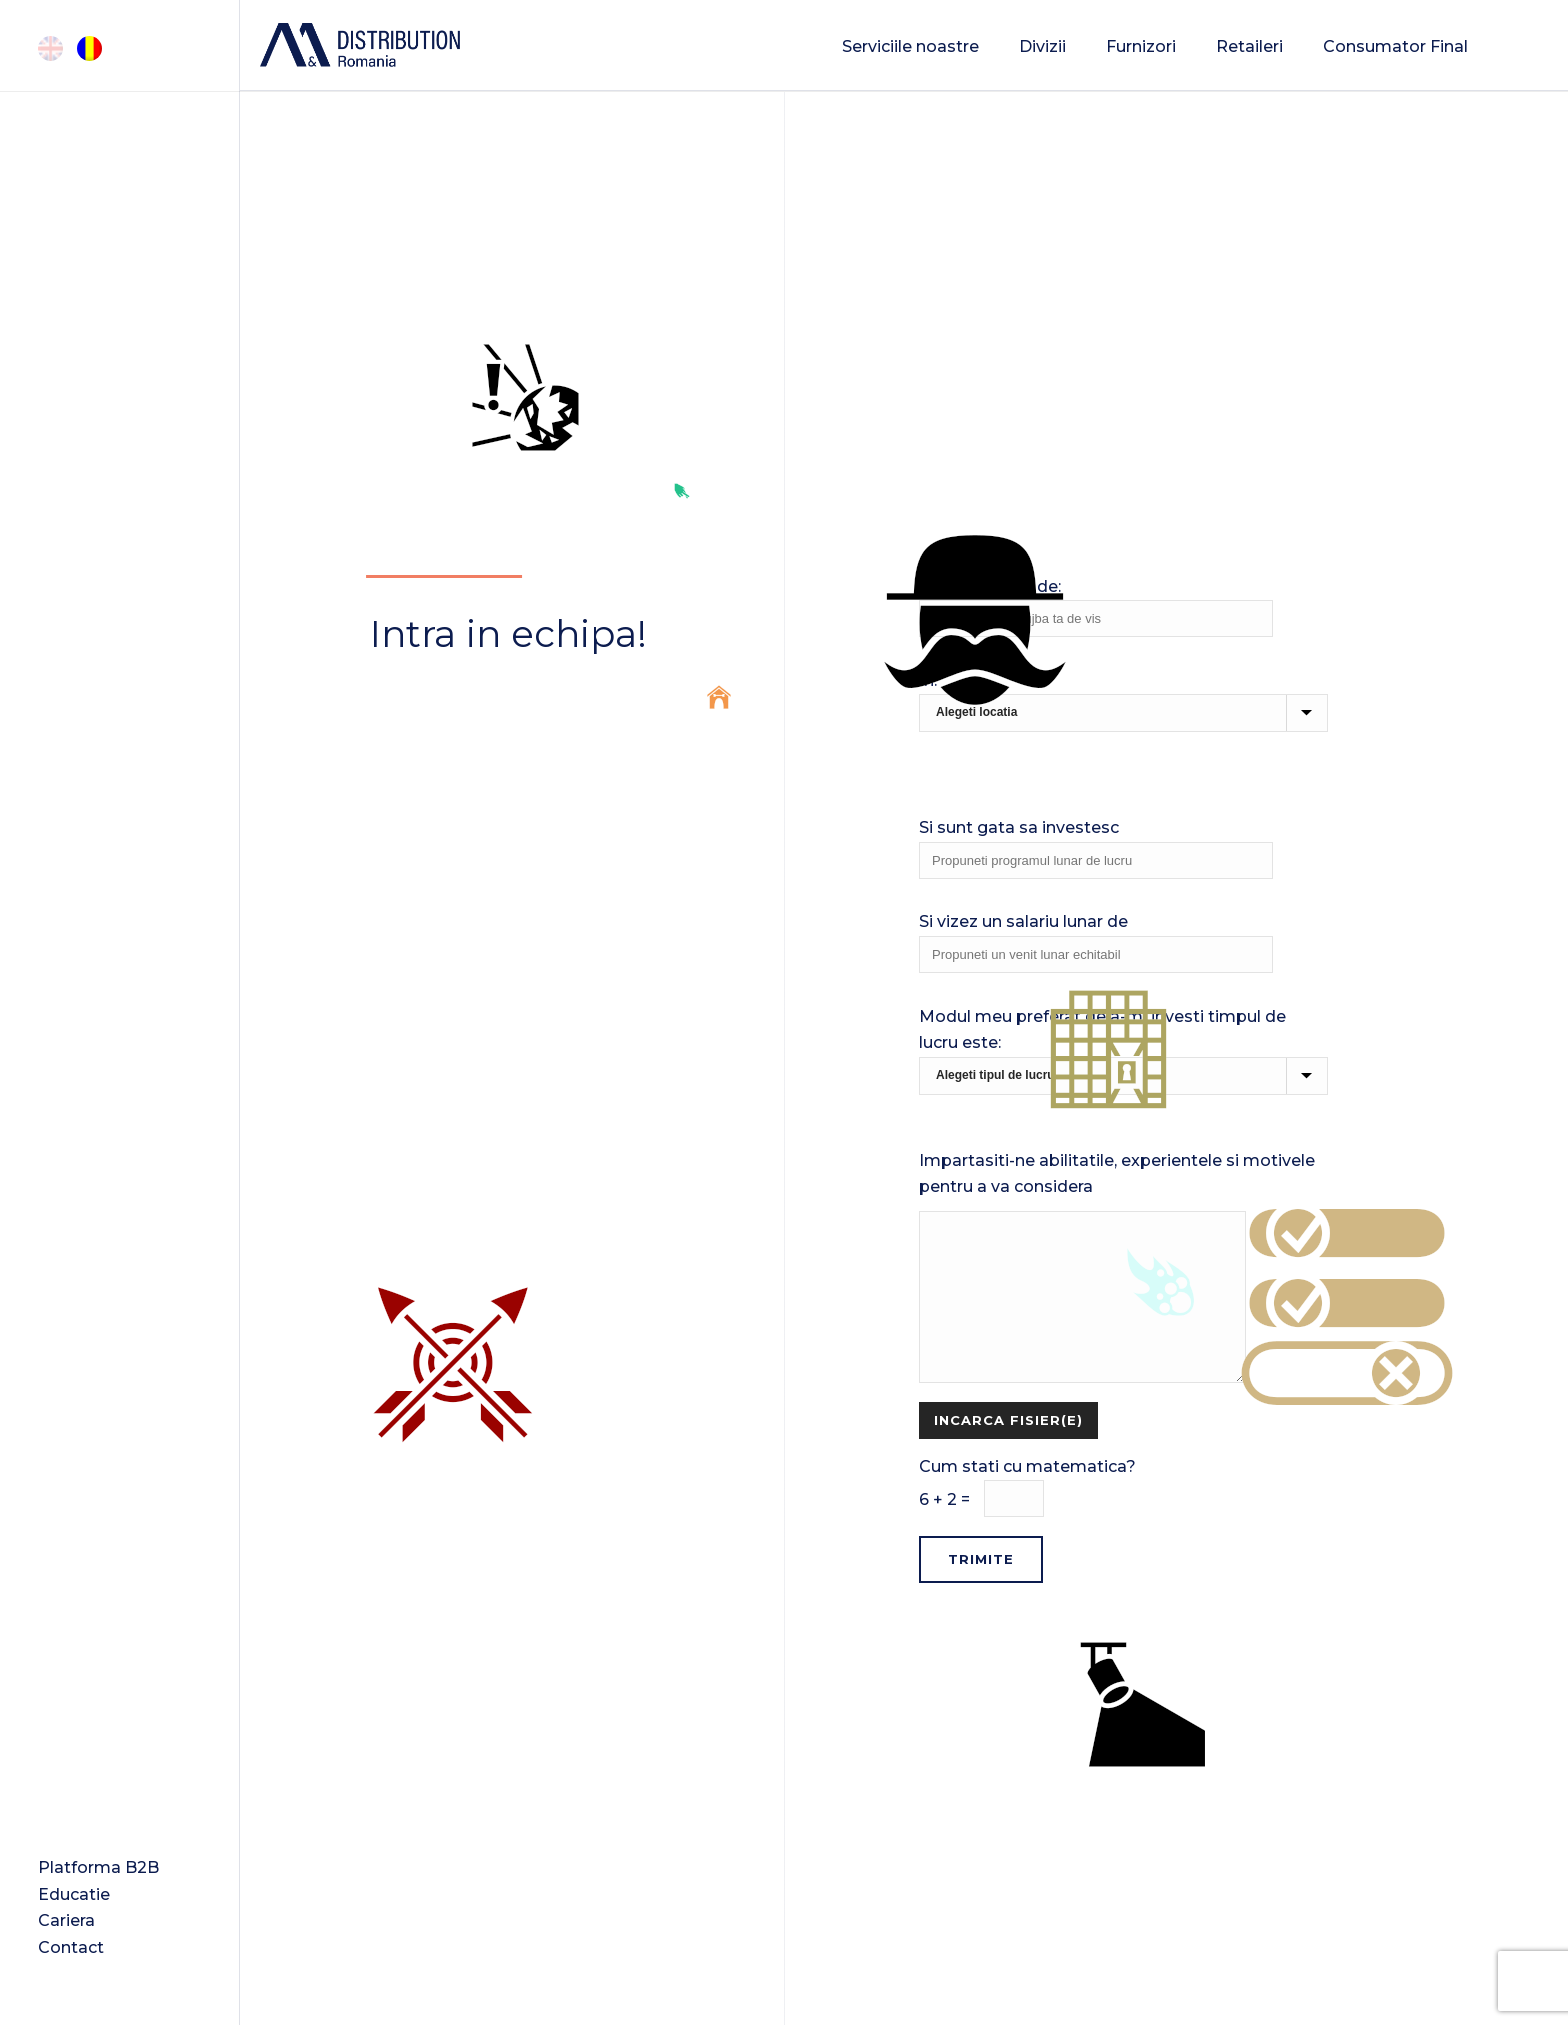 The height and width of the screenshot is (2025, 1568). I want to click on indicates hoping for luck or a positive outcome, so click(682, 491).